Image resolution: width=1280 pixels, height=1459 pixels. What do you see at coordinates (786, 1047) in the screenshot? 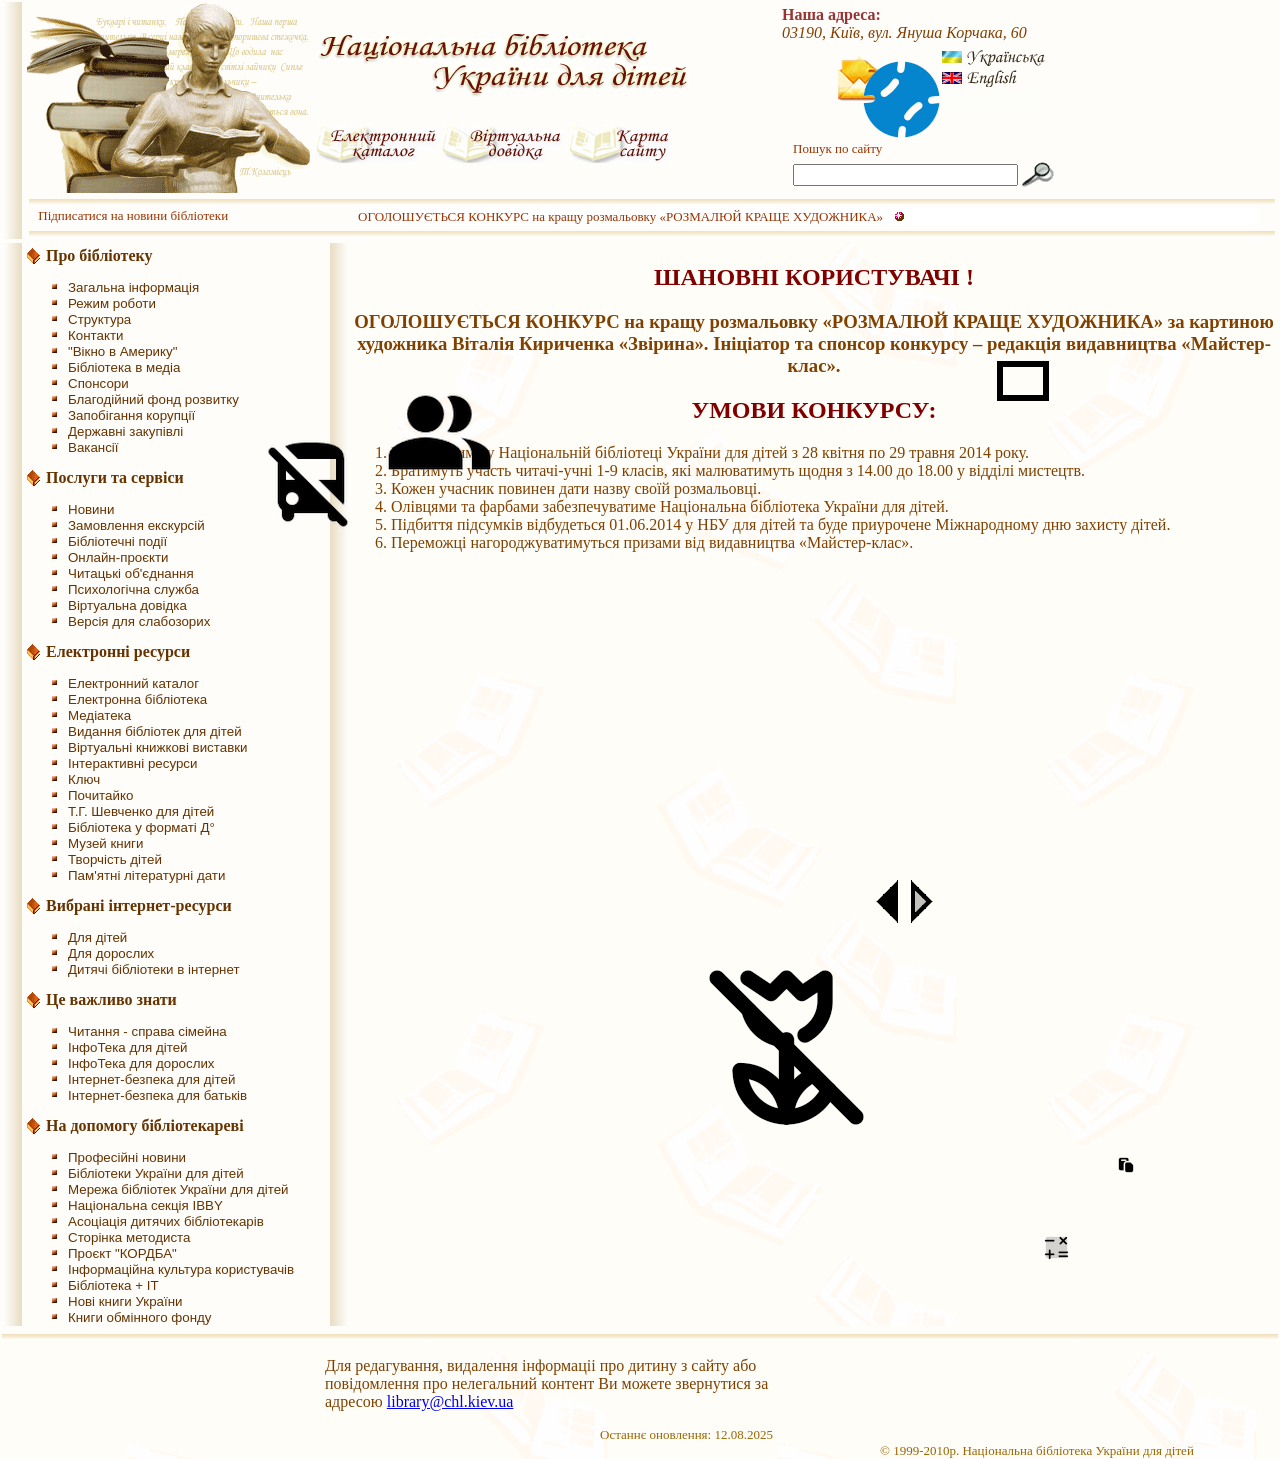
I see `disable macro or close-up camera mode` at bounding box center [786, 1047].